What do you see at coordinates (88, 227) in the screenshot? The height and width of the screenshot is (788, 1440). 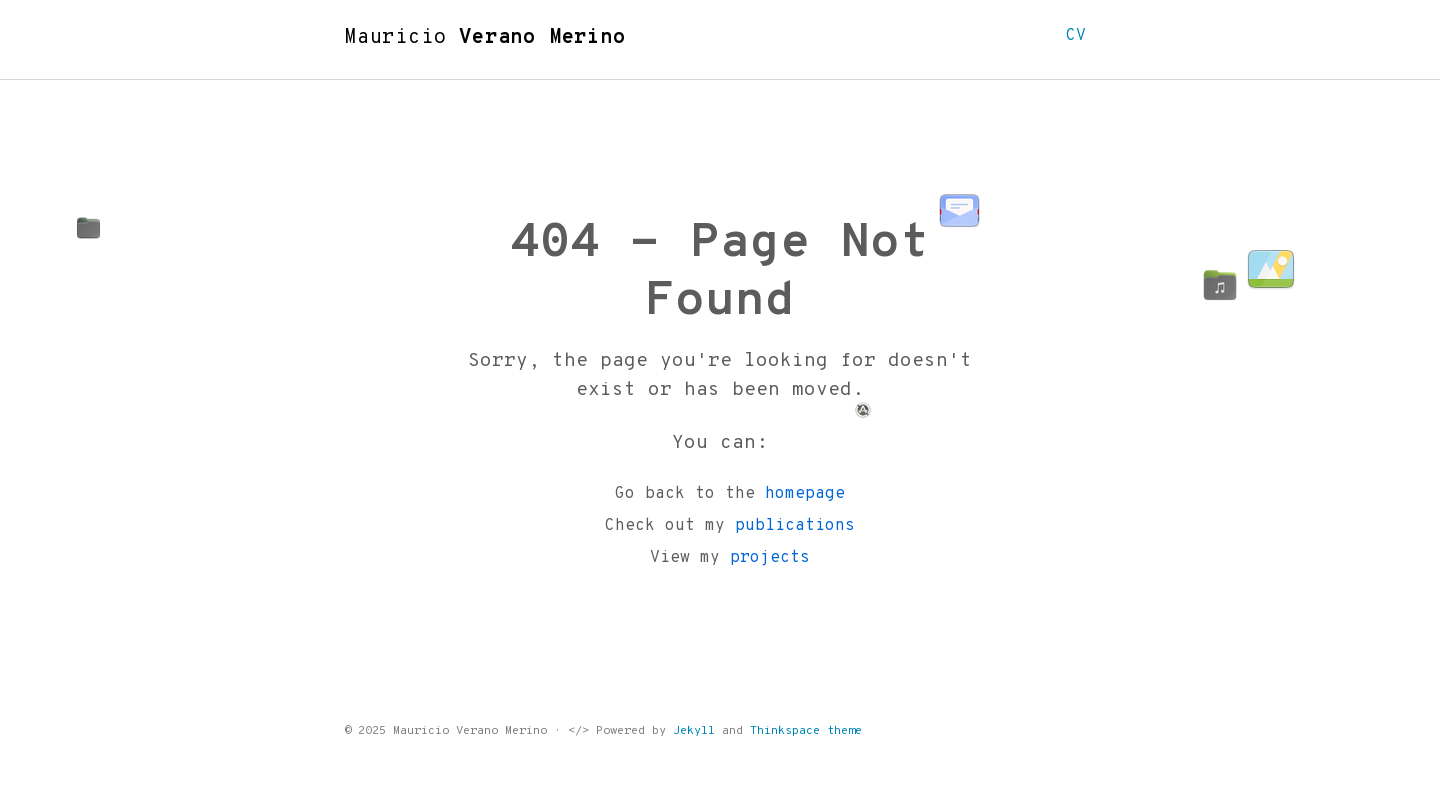 I see `open a folder to view its contents` at bounding box center [88, 227].